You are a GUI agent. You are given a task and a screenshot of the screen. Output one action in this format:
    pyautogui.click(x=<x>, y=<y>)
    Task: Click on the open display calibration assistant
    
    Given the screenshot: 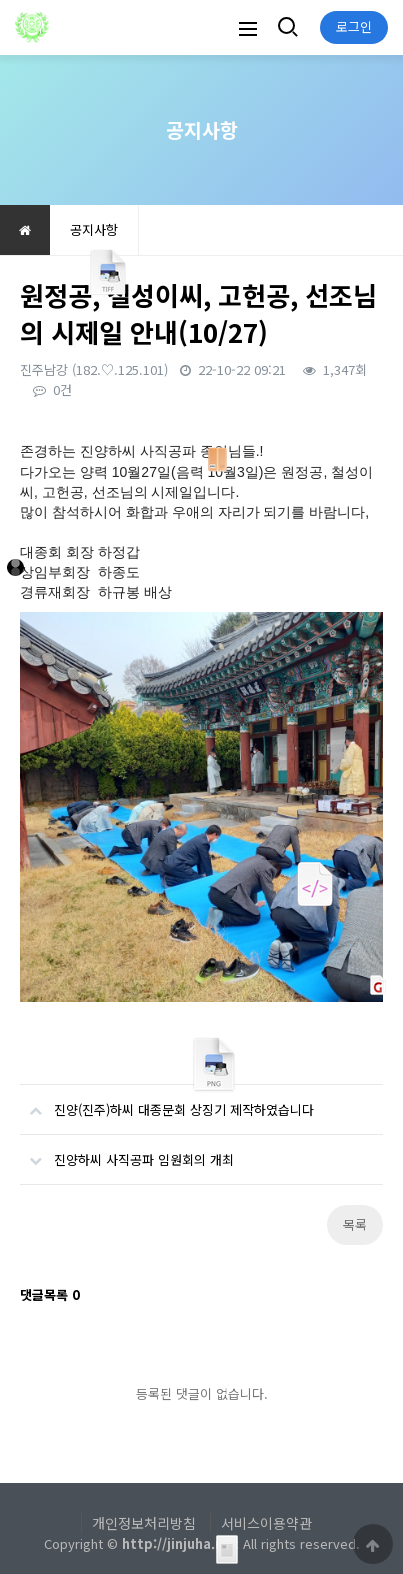 What is the action you would take?
    pyautogui.click(x=15, y=567)
    